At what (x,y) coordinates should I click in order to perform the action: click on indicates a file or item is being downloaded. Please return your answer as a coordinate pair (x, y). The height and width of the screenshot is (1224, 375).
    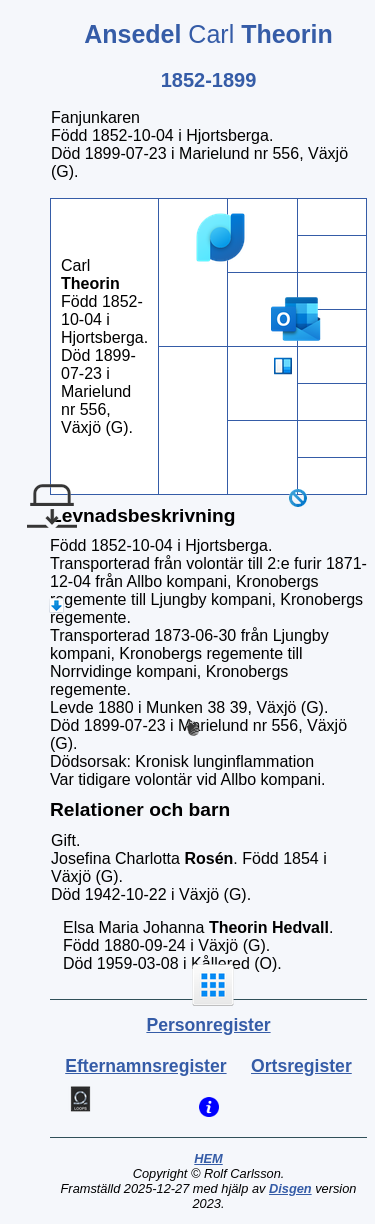
    Looking at the image, I should click on (68, 594).